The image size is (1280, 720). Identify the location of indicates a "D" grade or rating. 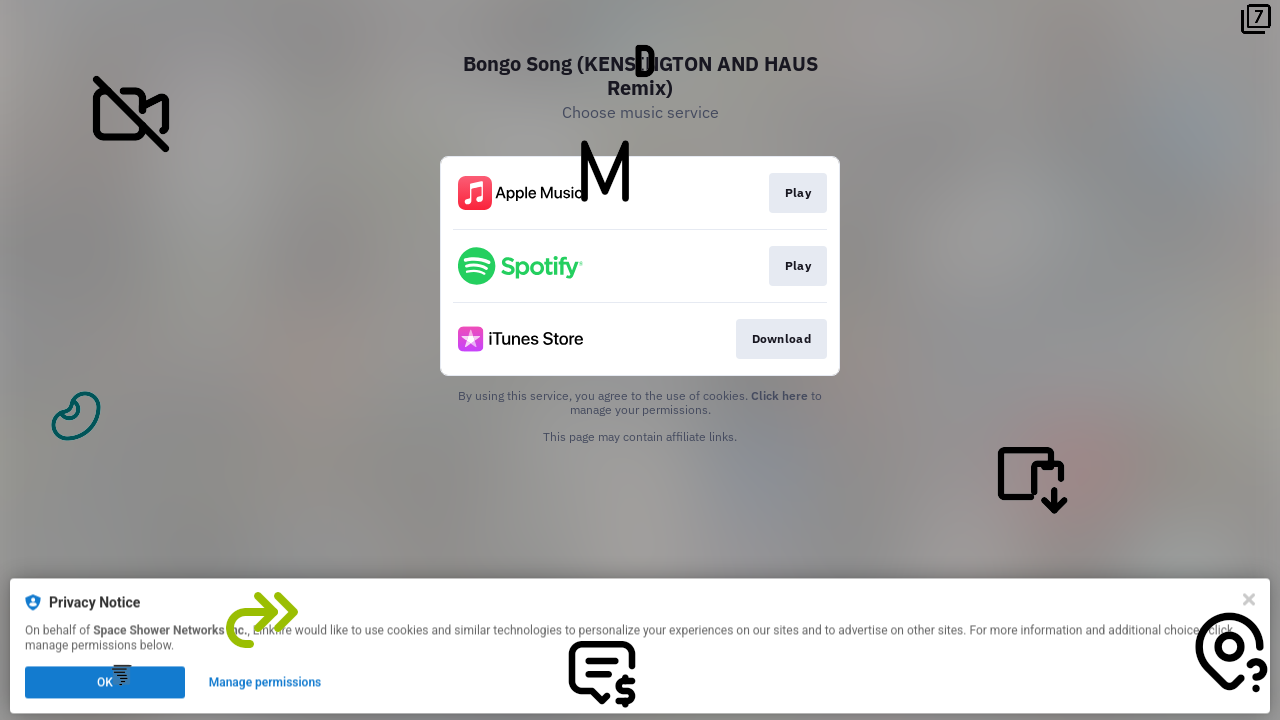
(645, 61).